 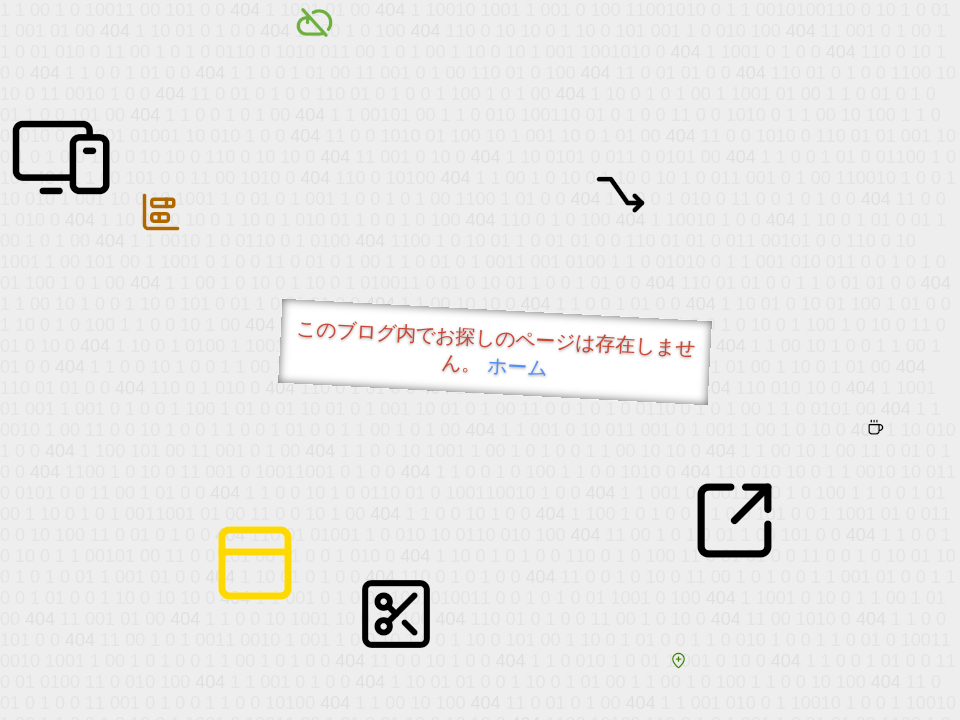 What do you see at coordinates (255, 563) in the screenshot?
I see `toggle top panel visibility` at bounding box center [255, 563].